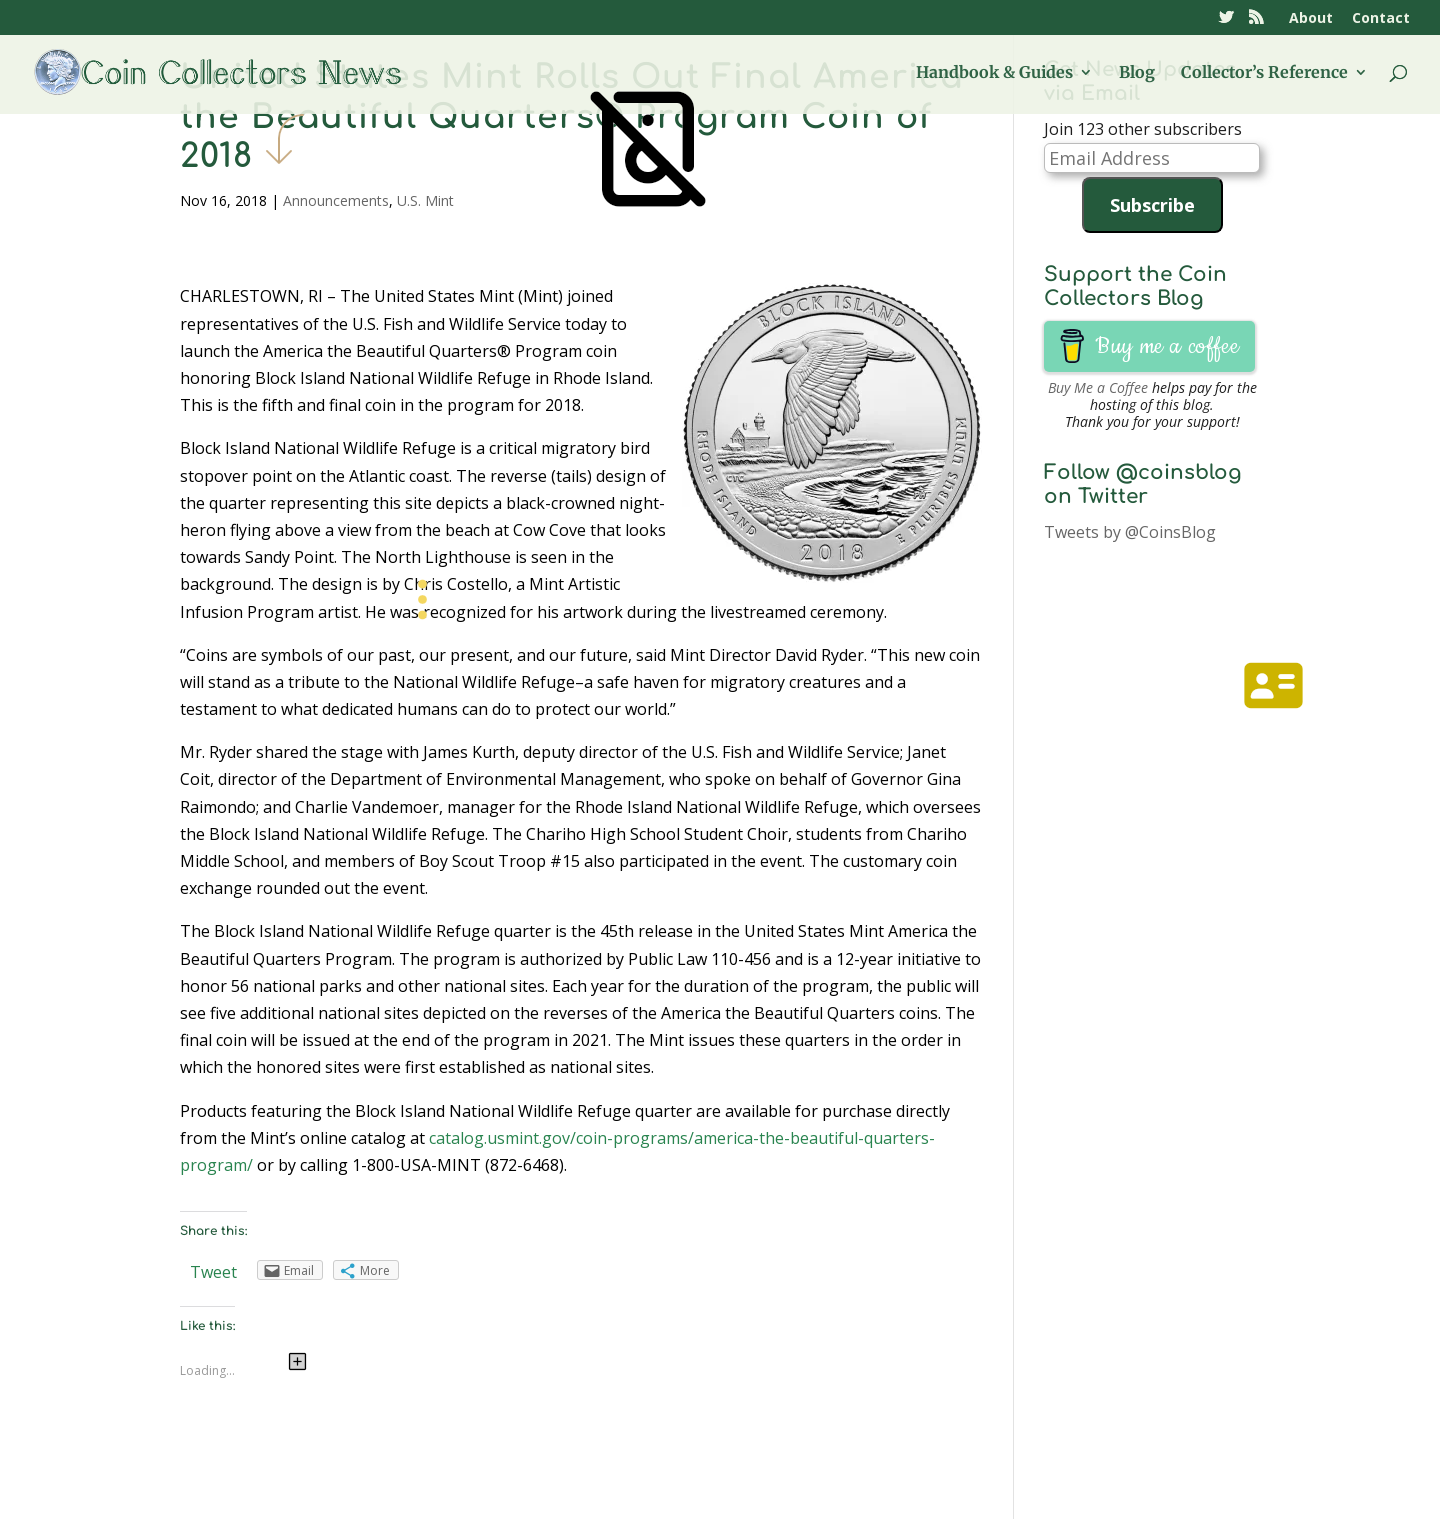 This screenshot has height=1519, width=1440. What do you see at coordinates (1273, 685) in the screenshot?
I see `view contact details` at bounding box center [1273, 685].